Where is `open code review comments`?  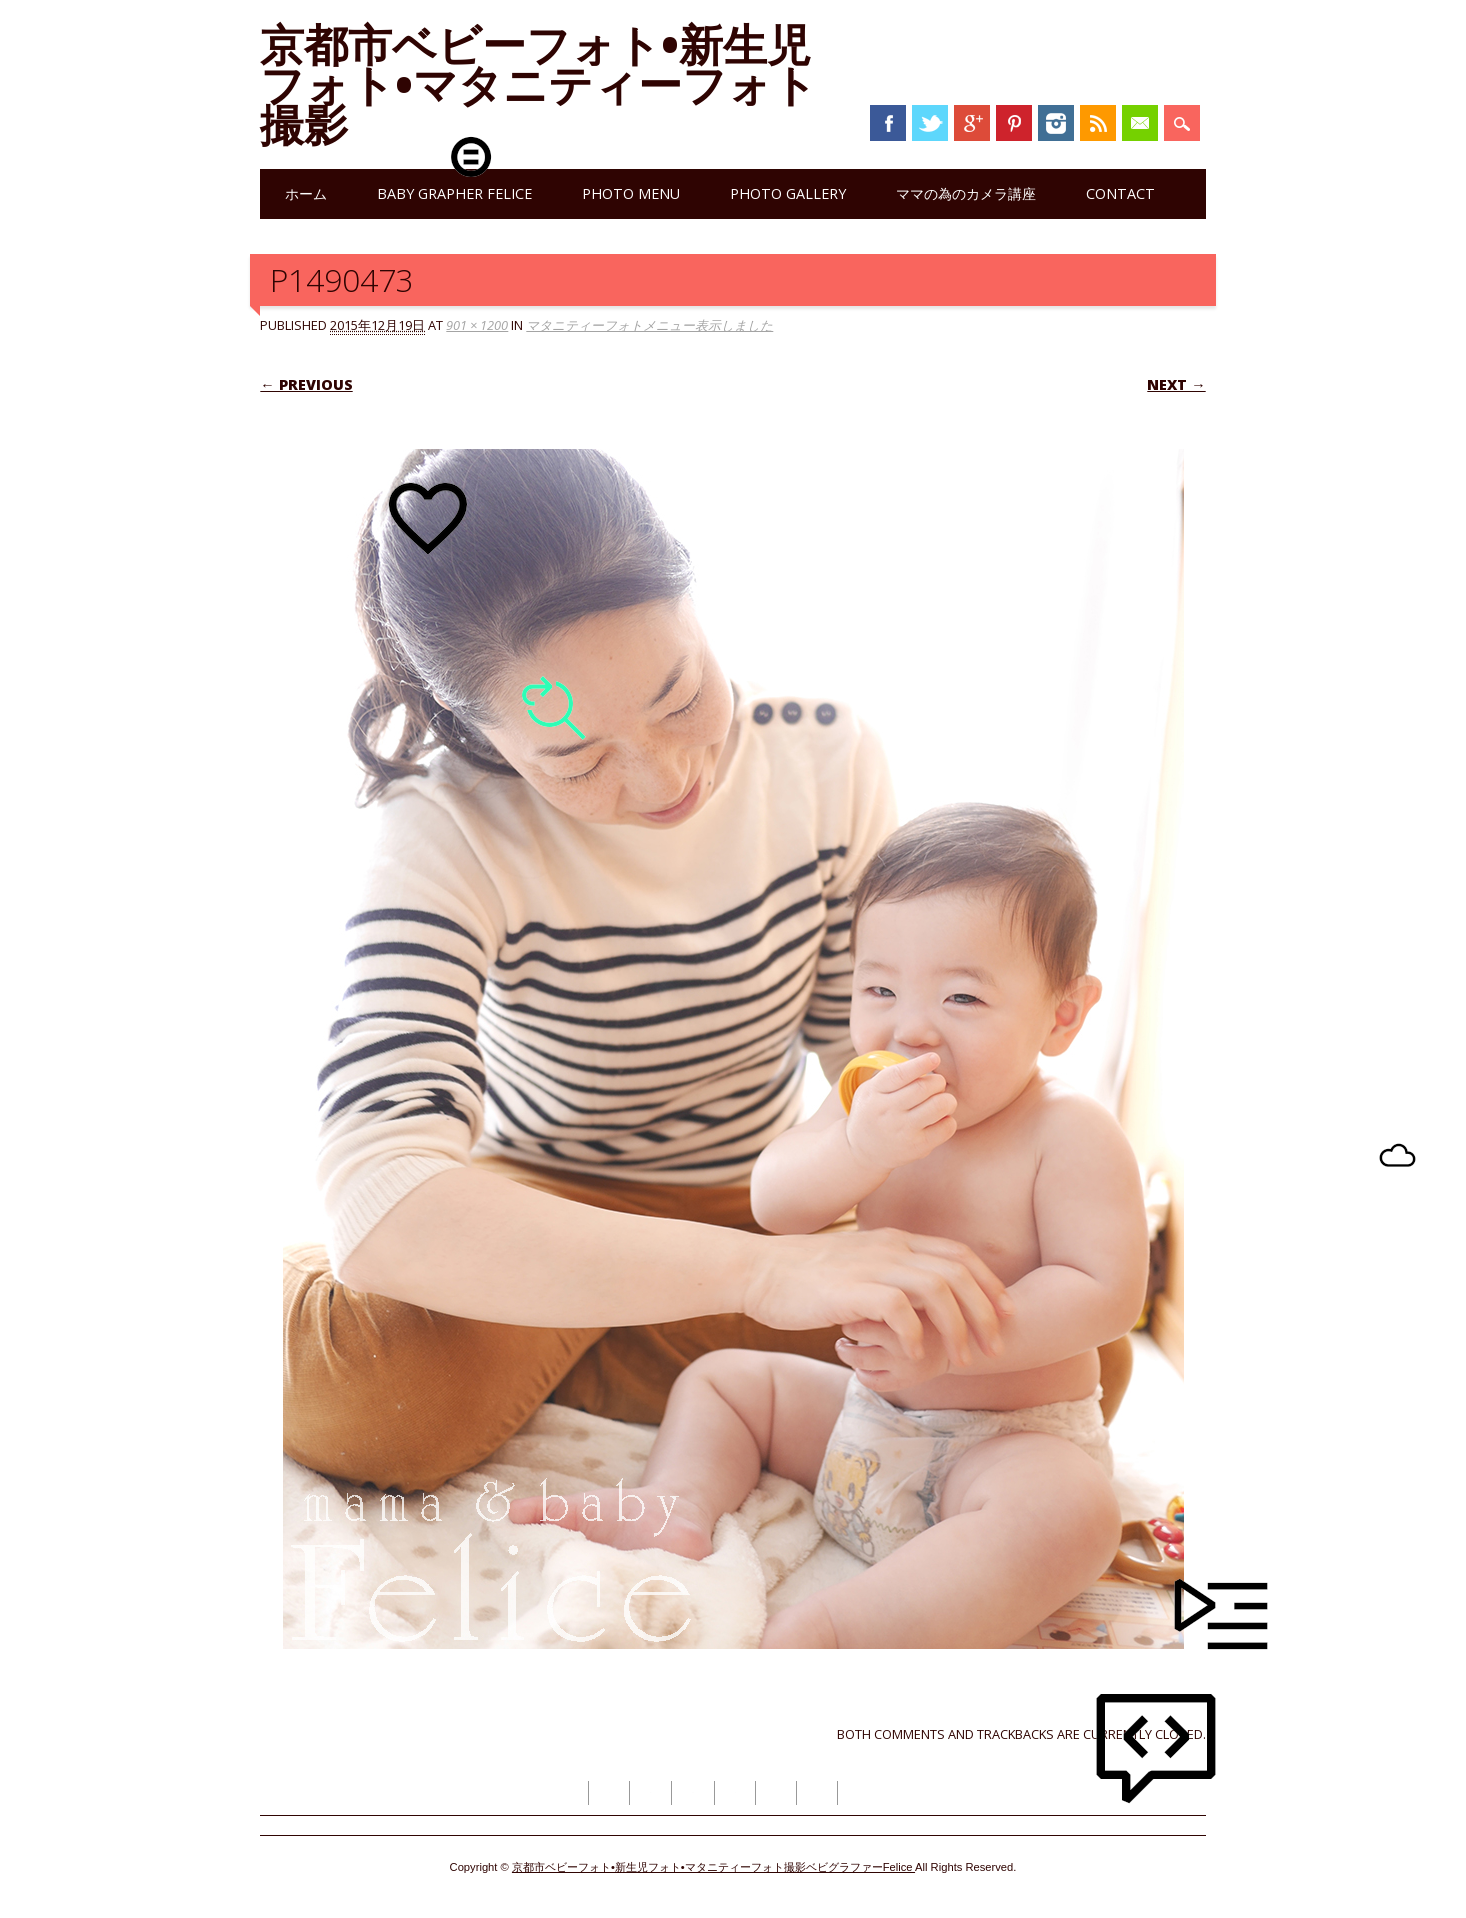 open code review comments is located at coordinates (1156, 1745).